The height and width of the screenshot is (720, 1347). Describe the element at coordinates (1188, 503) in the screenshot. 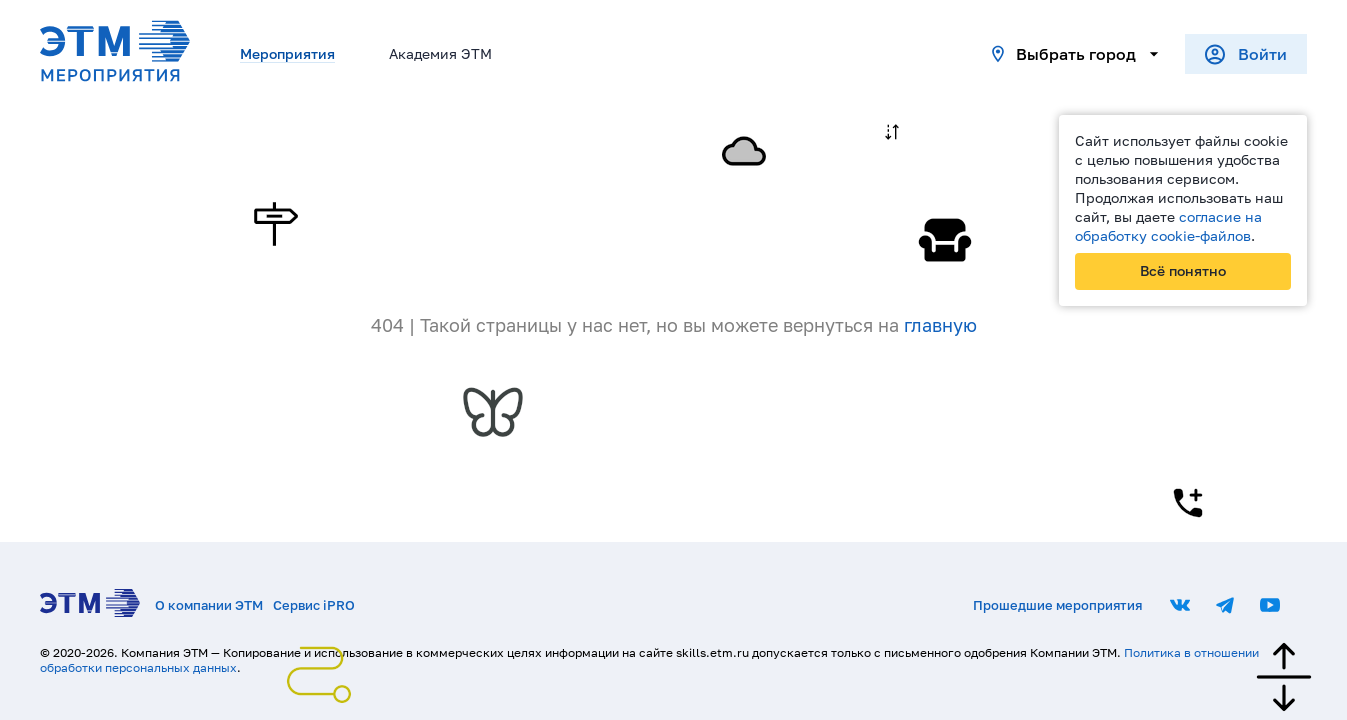

I see `add a new contact to your phone` at that location.